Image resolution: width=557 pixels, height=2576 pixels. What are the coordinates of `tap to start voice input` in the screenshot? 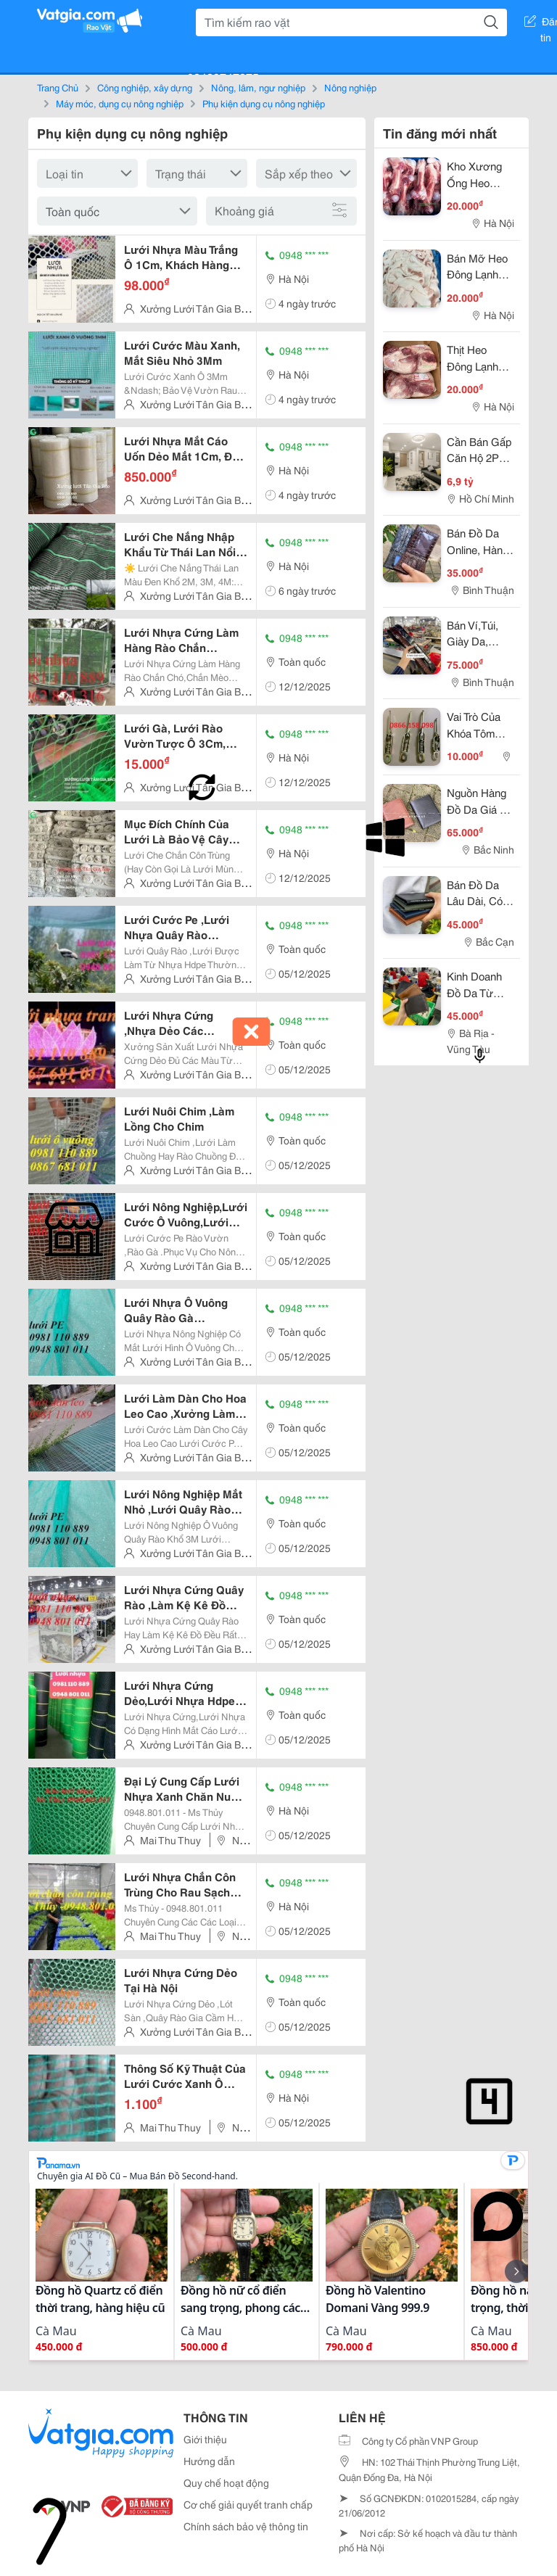 It's located at (479, 1056).